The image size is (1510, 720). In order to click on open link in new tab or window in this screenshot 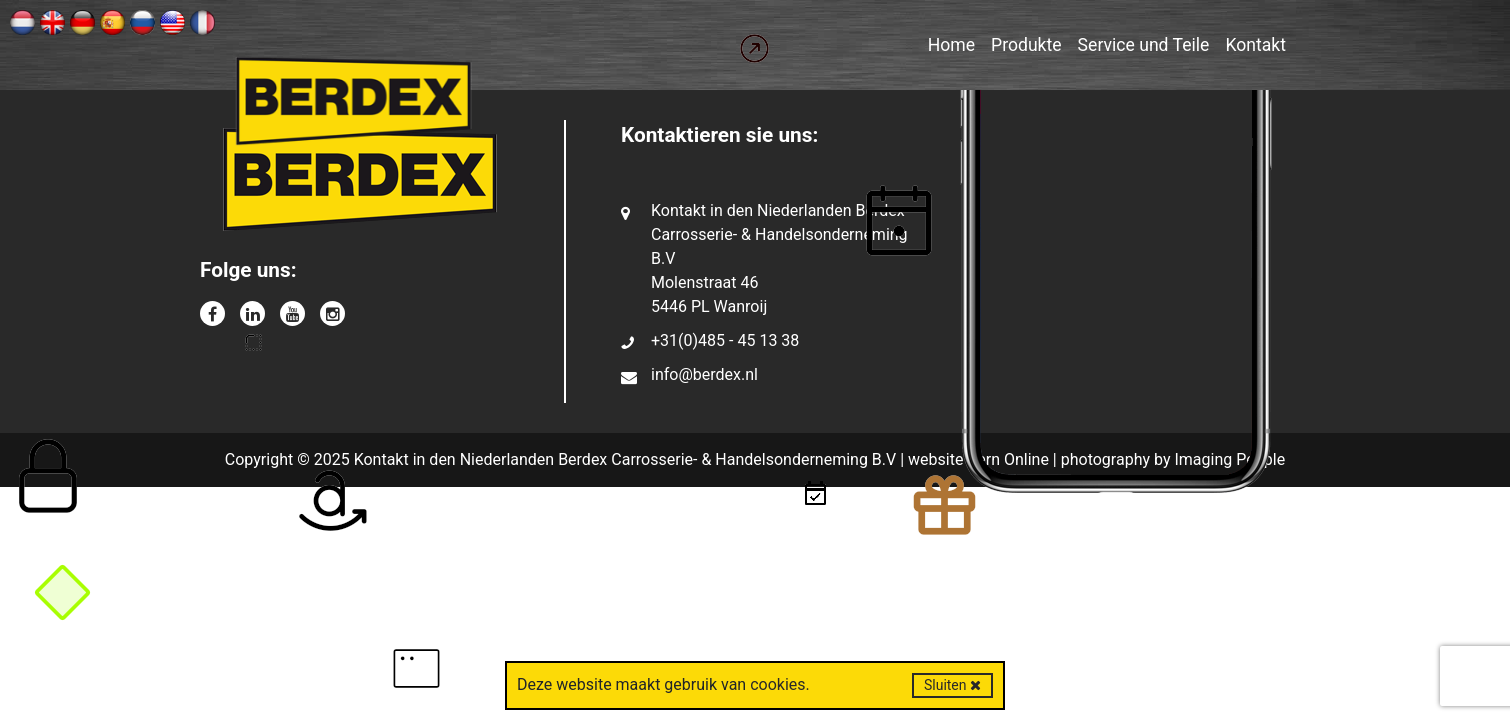, I will do `click(754, 48)`.